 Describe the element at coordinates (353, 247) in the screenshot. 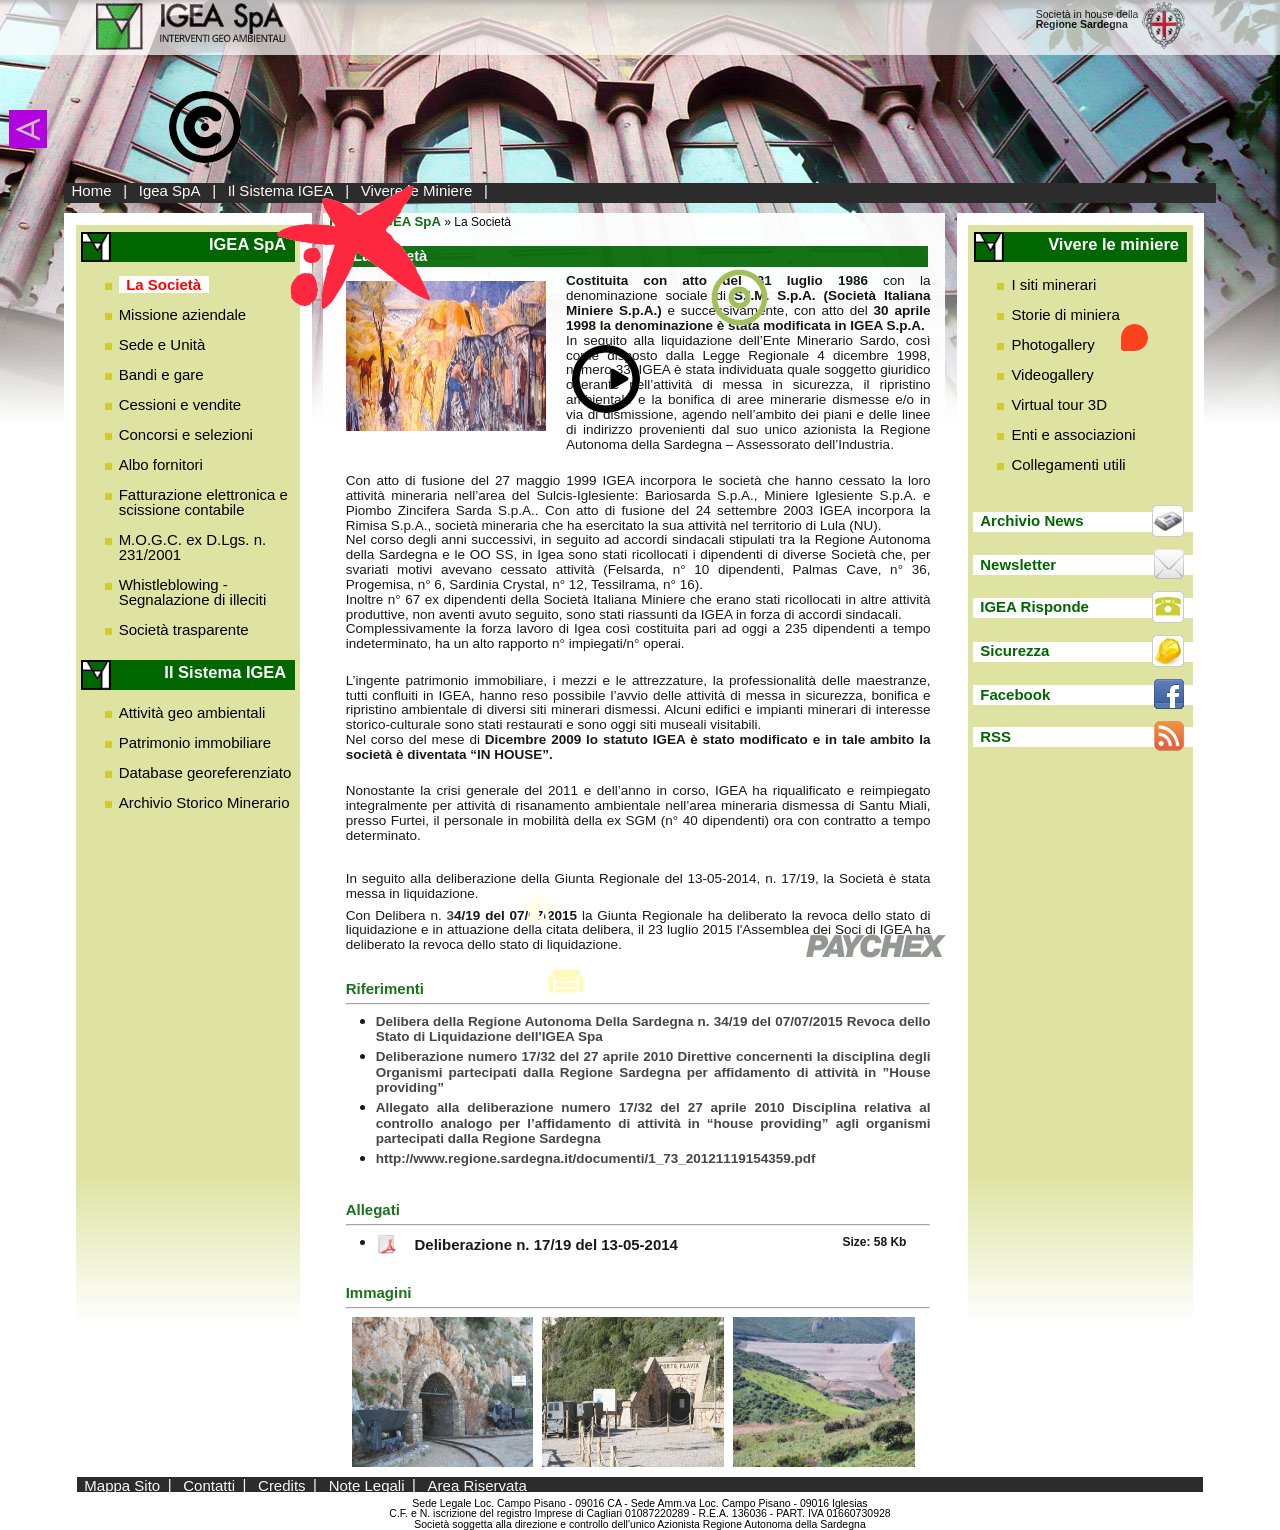

I see `open the CaixaBank mobile banking app` at that location.